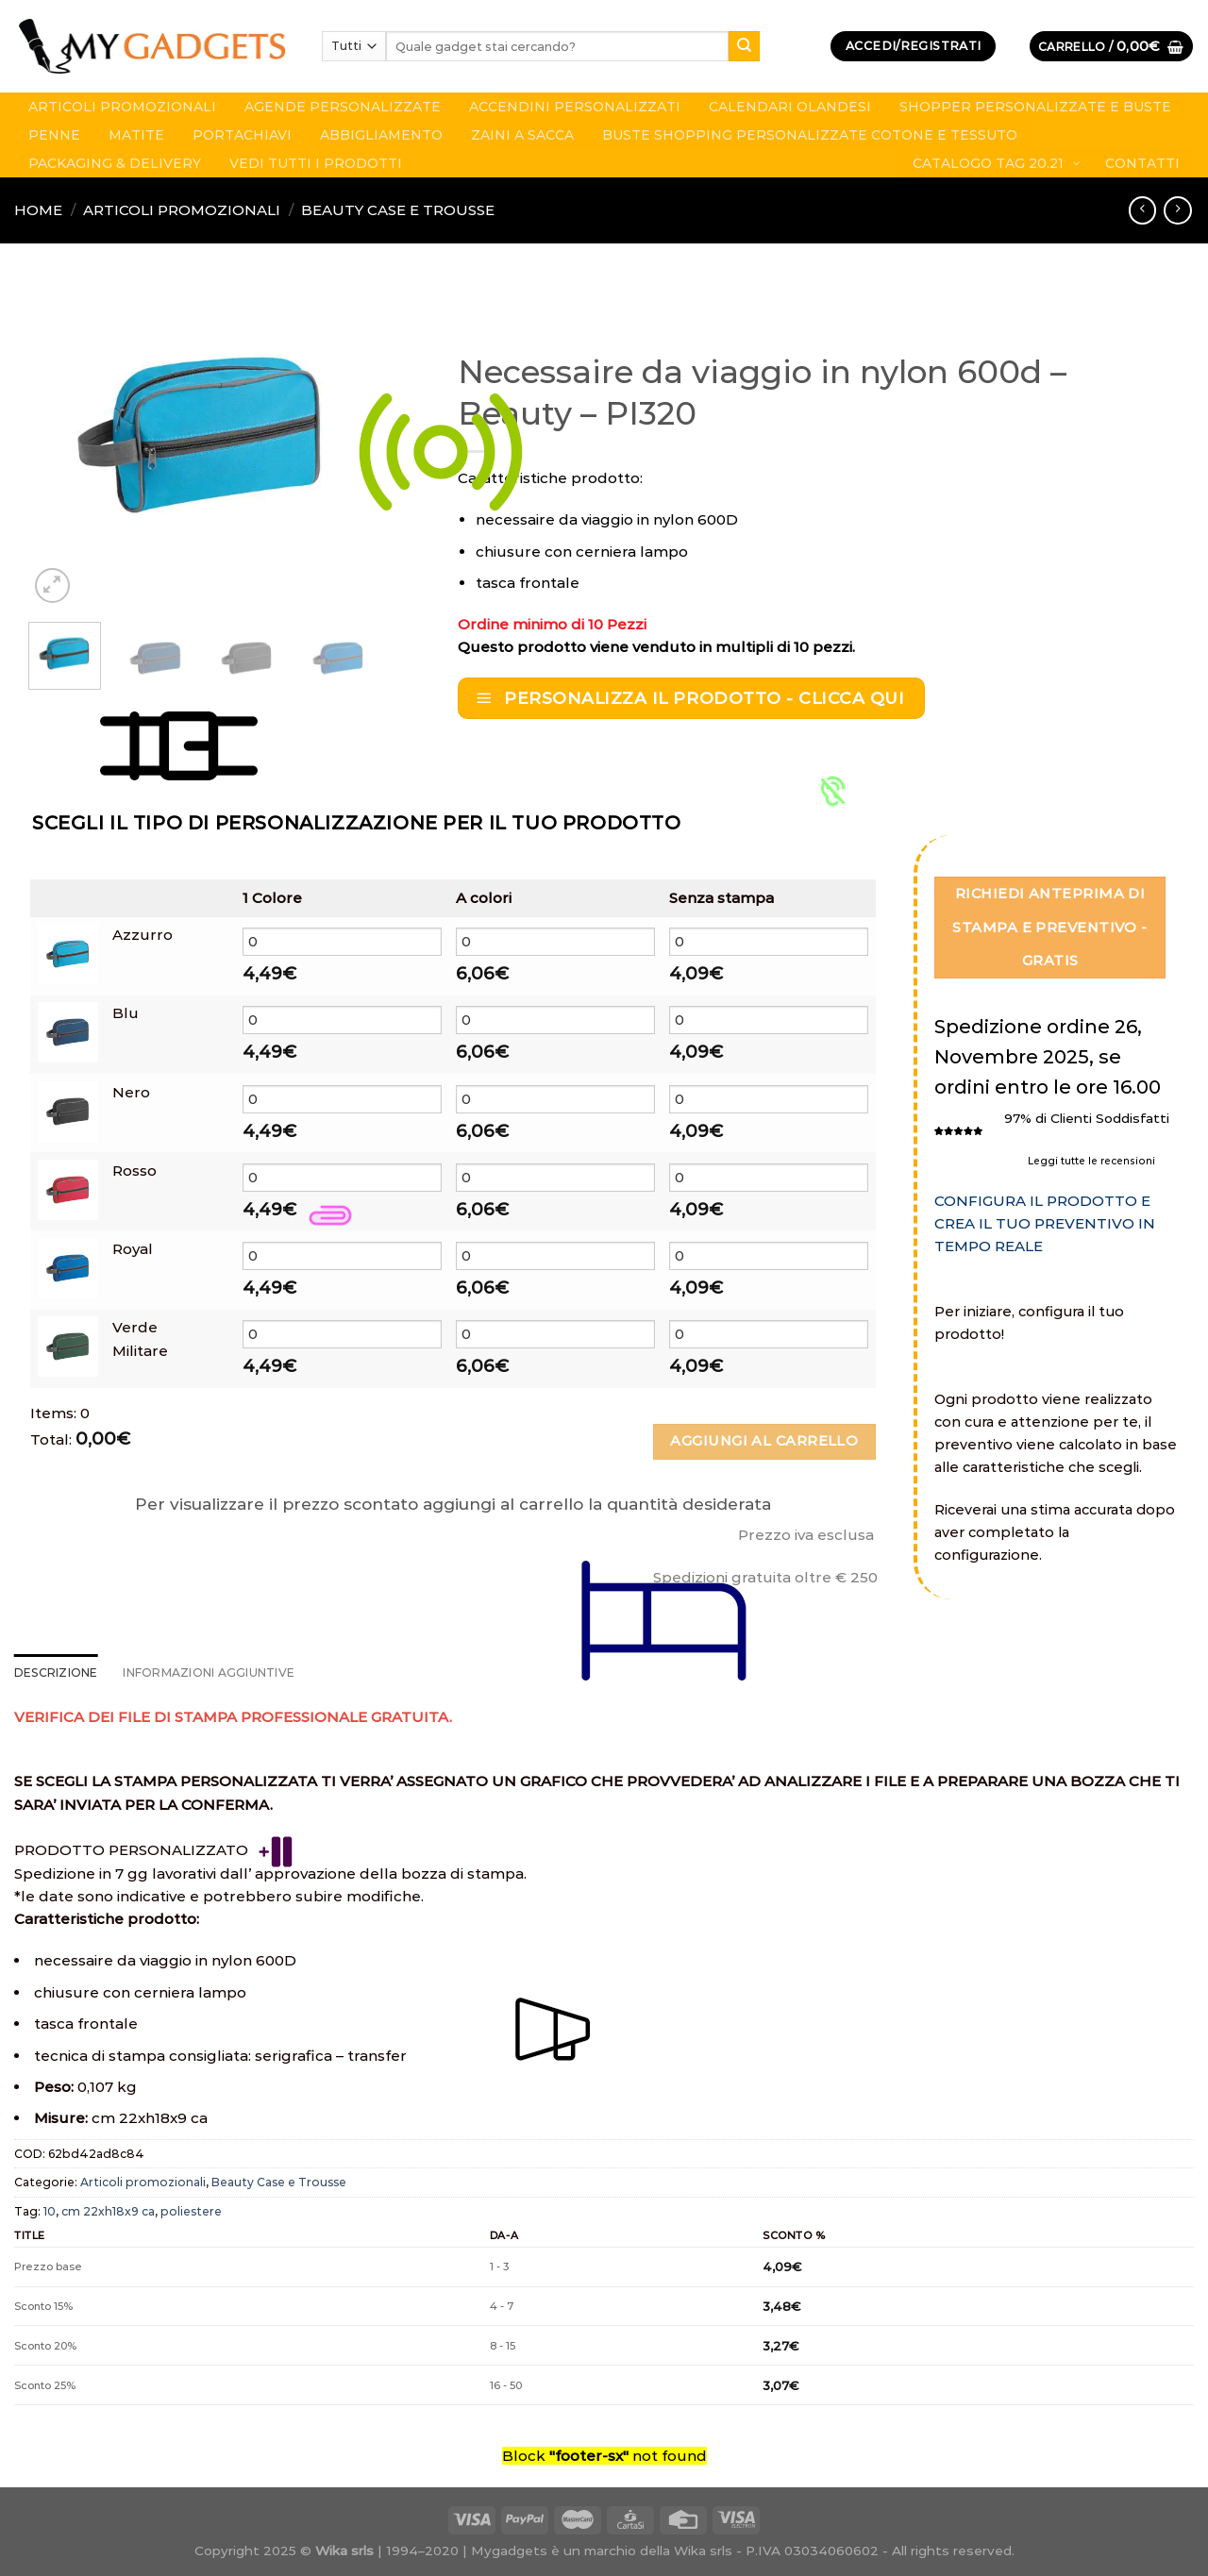 This screenshot has height=2576, width=1208. Describe the element at coordinates (277, 1851) in the screenshot. I see `add a new column to the left` at that location.